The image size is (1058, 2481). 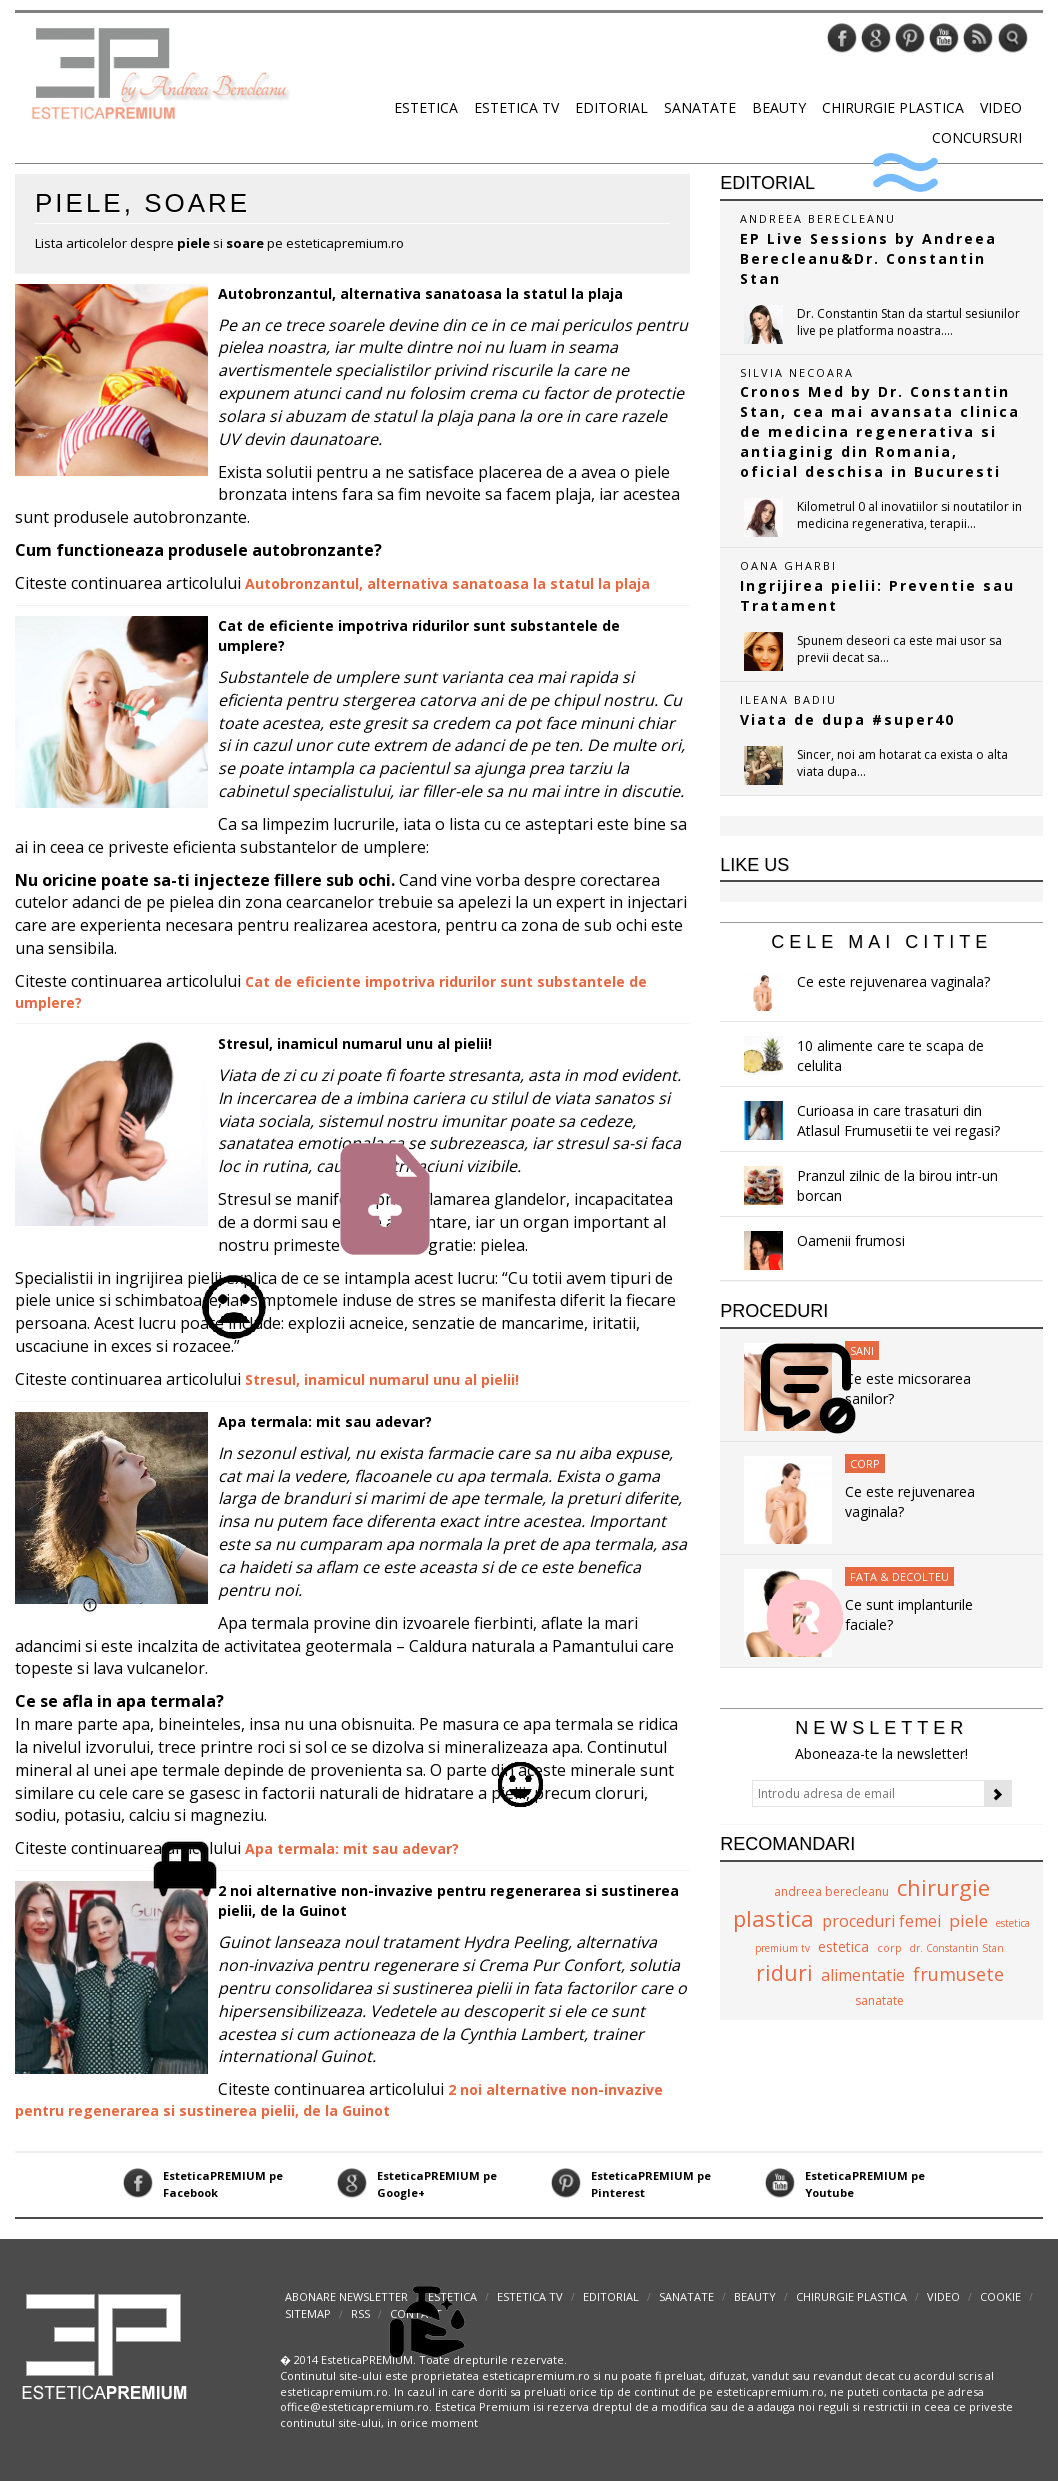 I want to click on cancel or delete a message, so click(x=806, y=1384).